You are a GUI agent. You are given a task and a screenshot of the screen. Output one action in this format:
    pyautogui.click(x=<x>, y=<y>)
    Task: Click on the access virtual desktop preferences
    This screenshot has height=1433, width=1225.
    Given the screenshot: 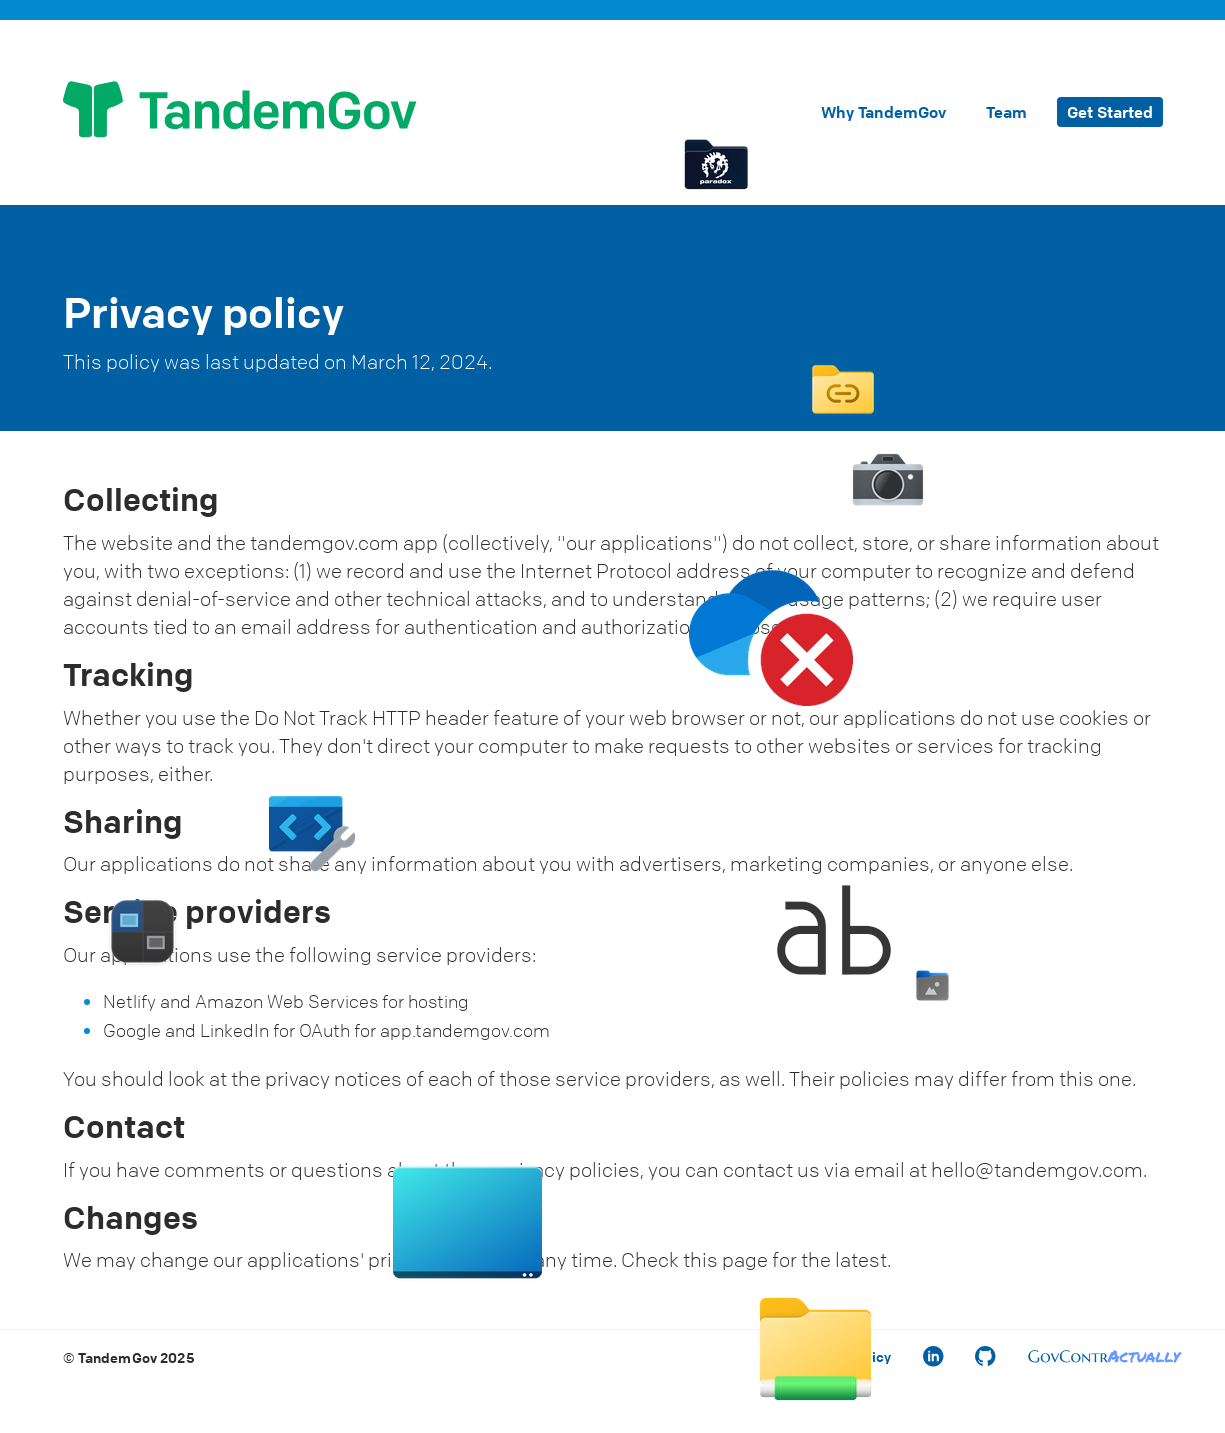 What is the action you would take?
    pyautogui.click(x=142, y=932)
    